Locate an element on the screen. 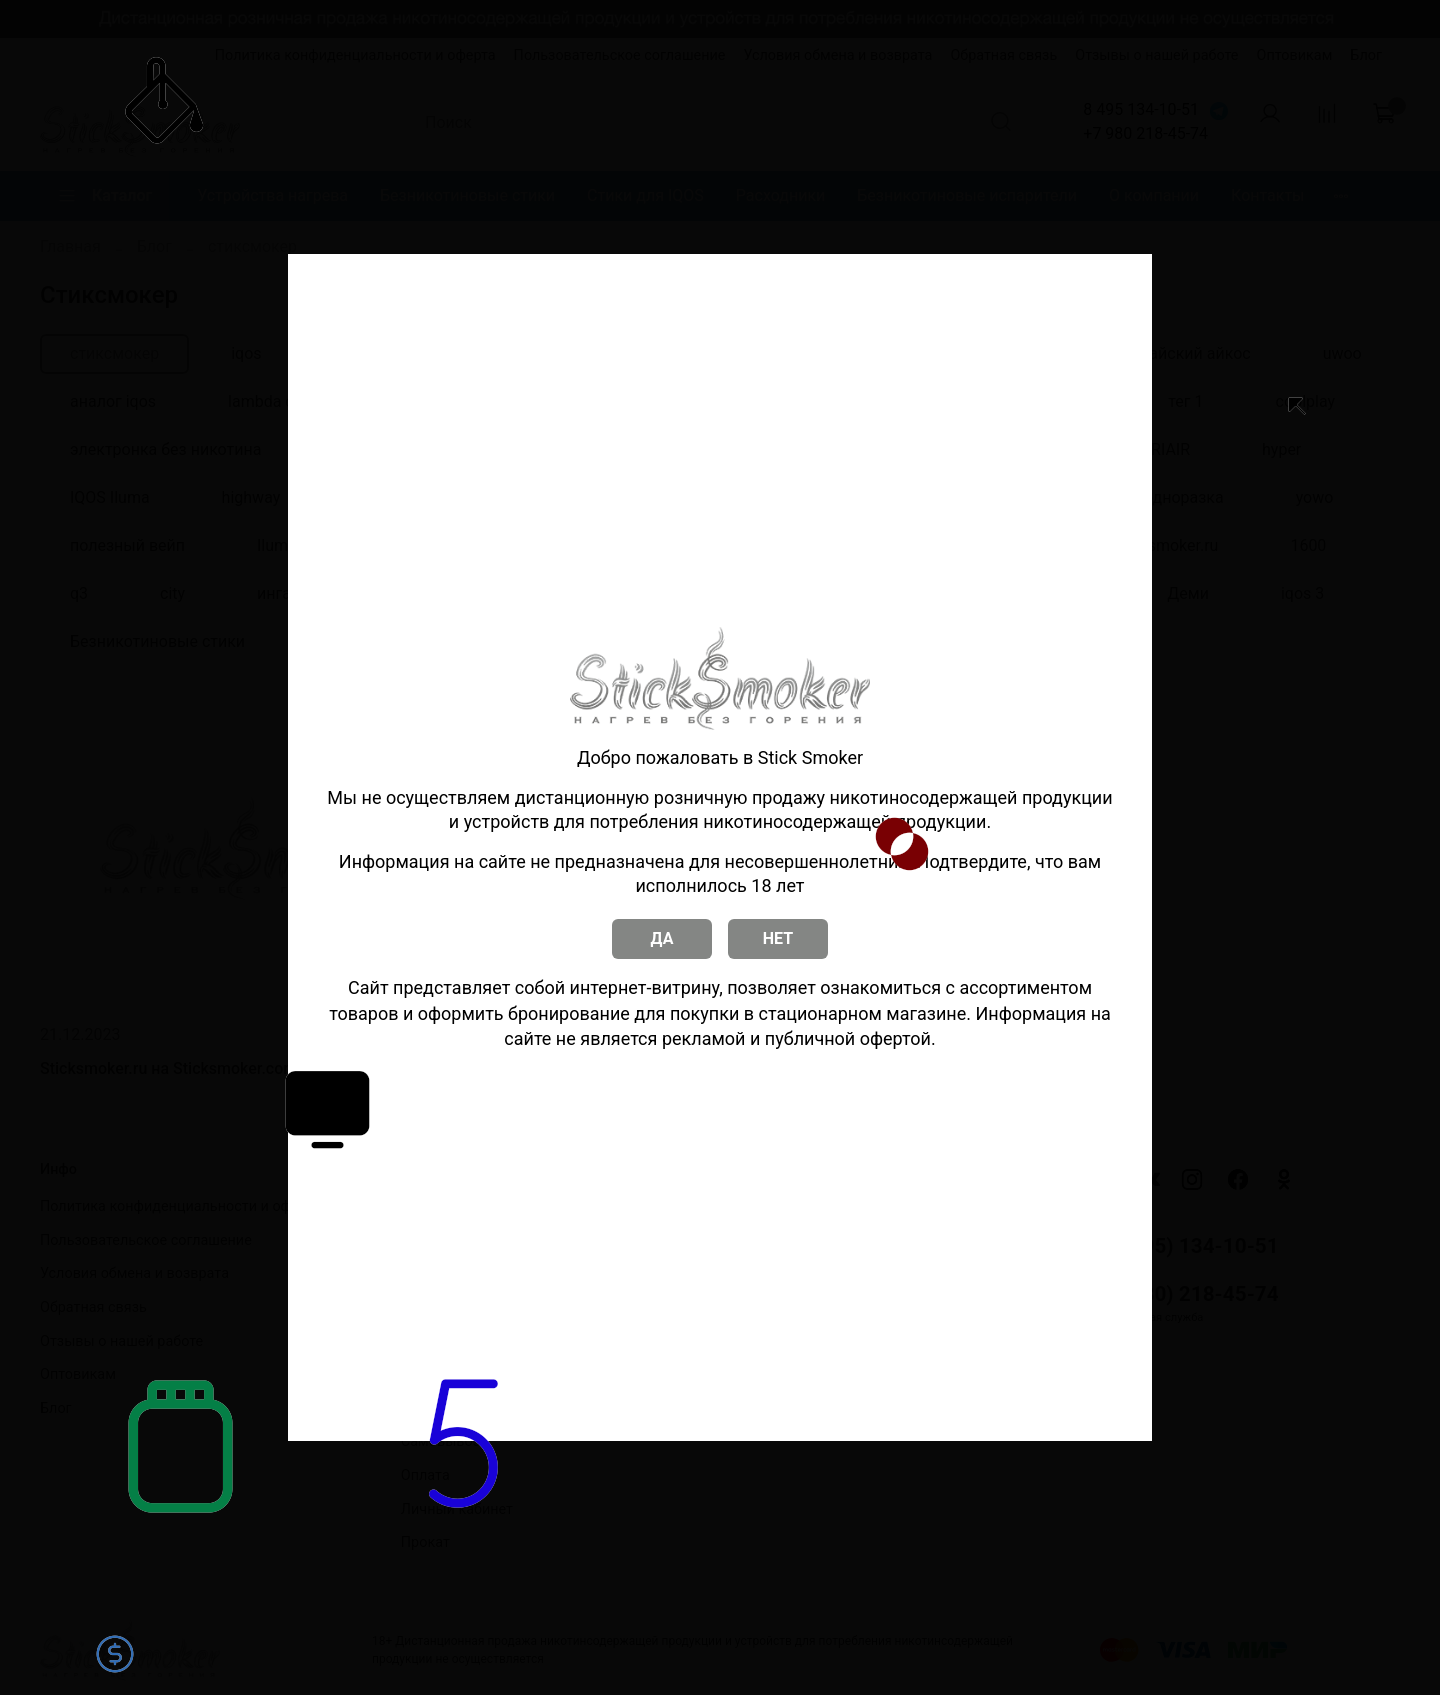  navigate back to previous screen is located at coordinates (1297, 406).